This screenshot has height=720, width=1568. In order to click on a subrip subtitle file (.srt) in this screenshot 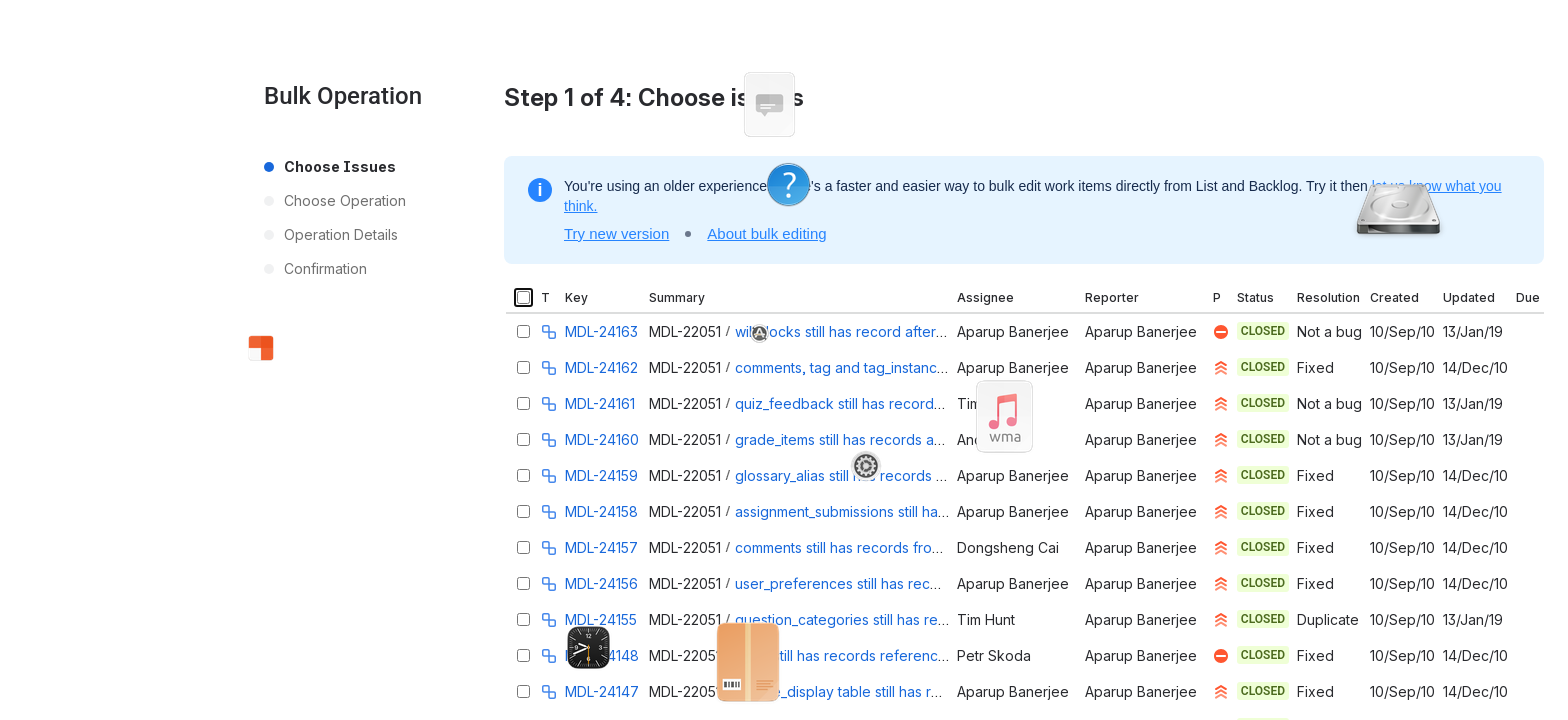, I will do `click(769, 104)`.